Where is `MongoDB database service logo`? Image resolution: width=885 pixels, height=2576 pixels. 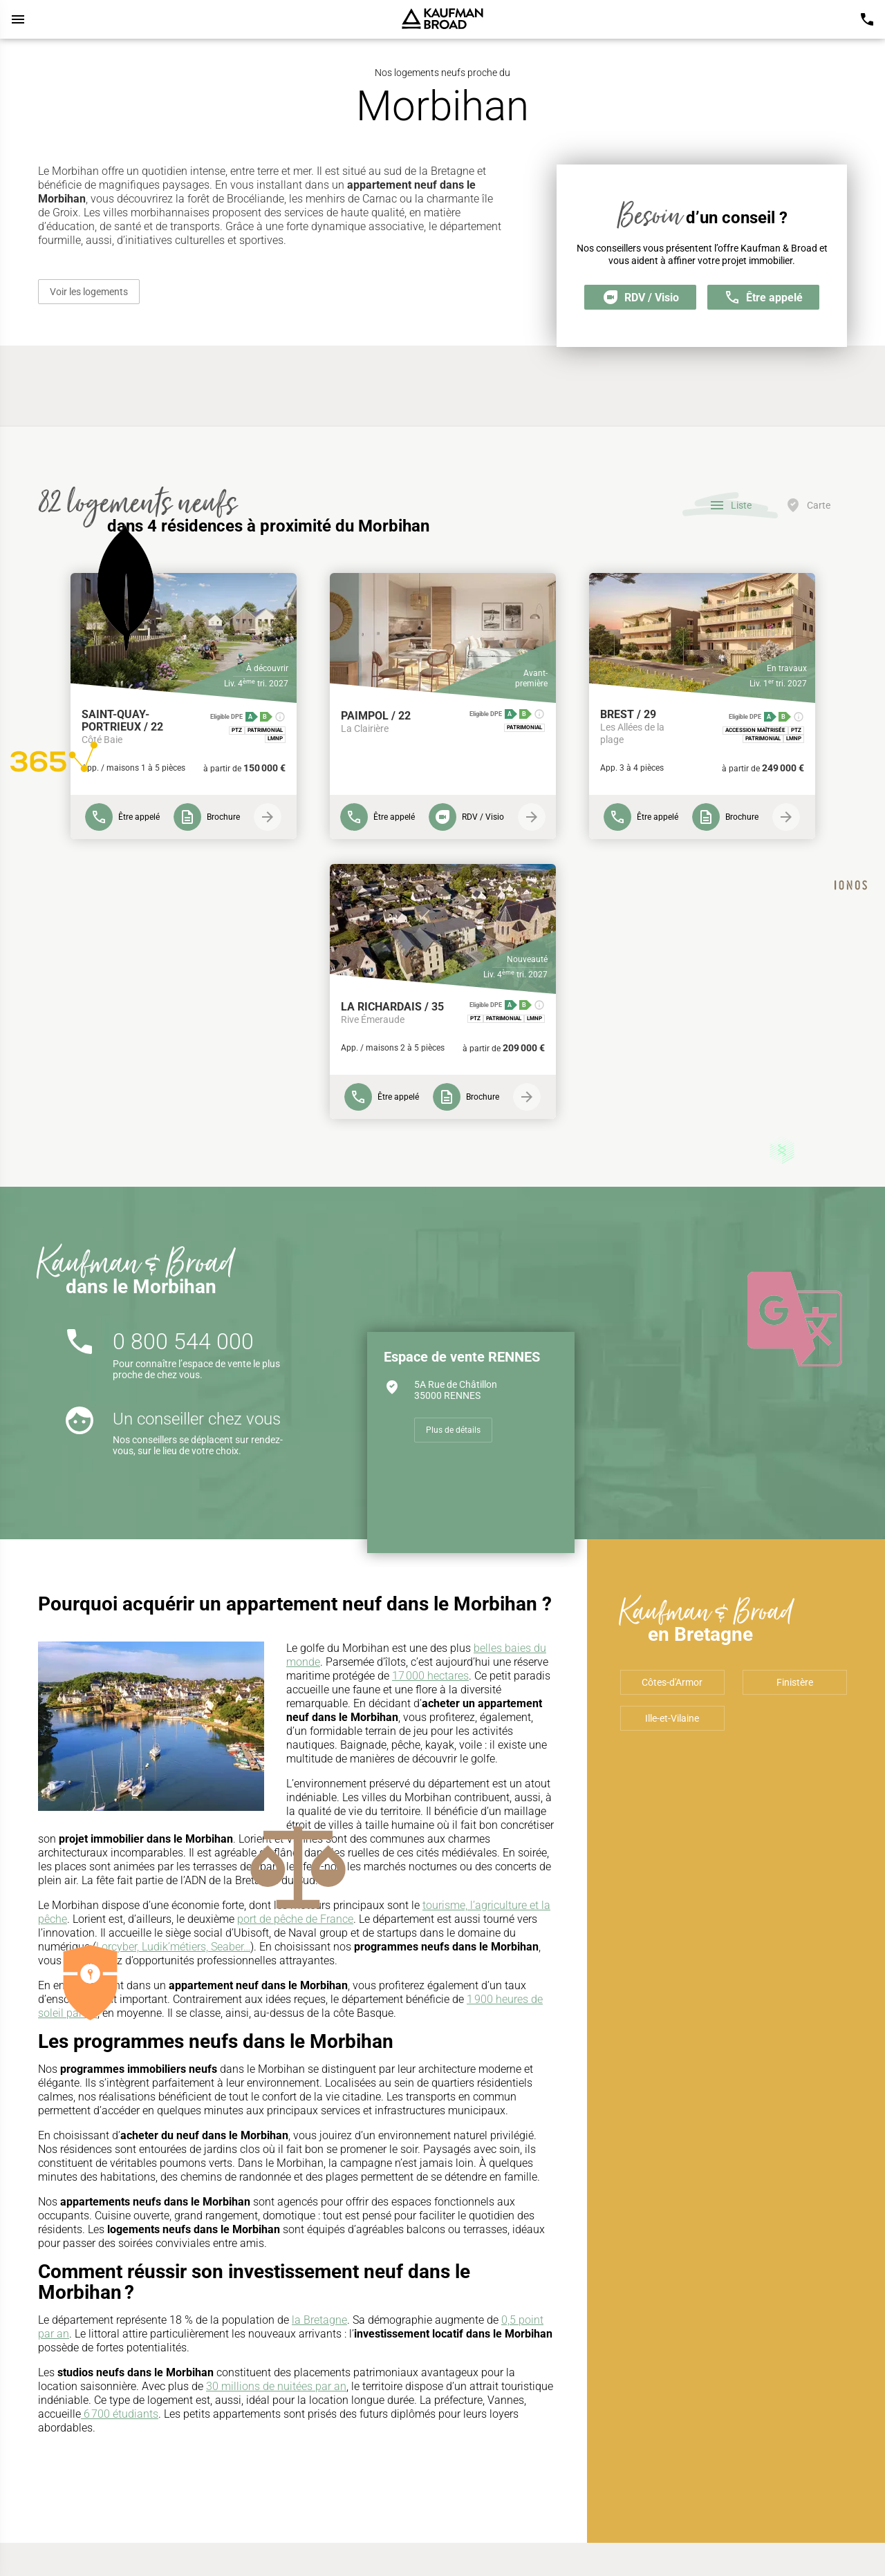
MongoDB database service logo is located at coordinates (125, 587).